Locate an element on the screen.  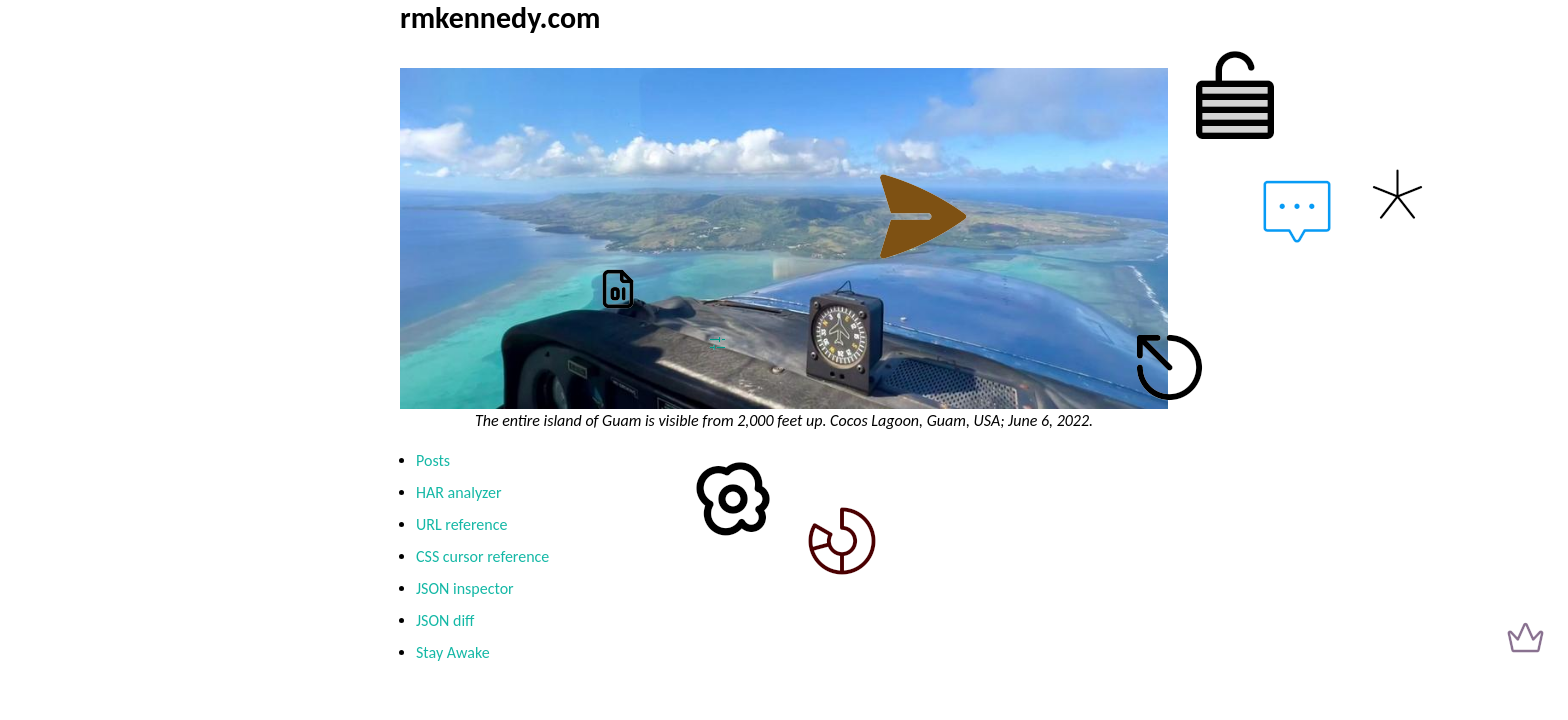
access breakfast or brunch recipes is located at coordinates (733, 499).